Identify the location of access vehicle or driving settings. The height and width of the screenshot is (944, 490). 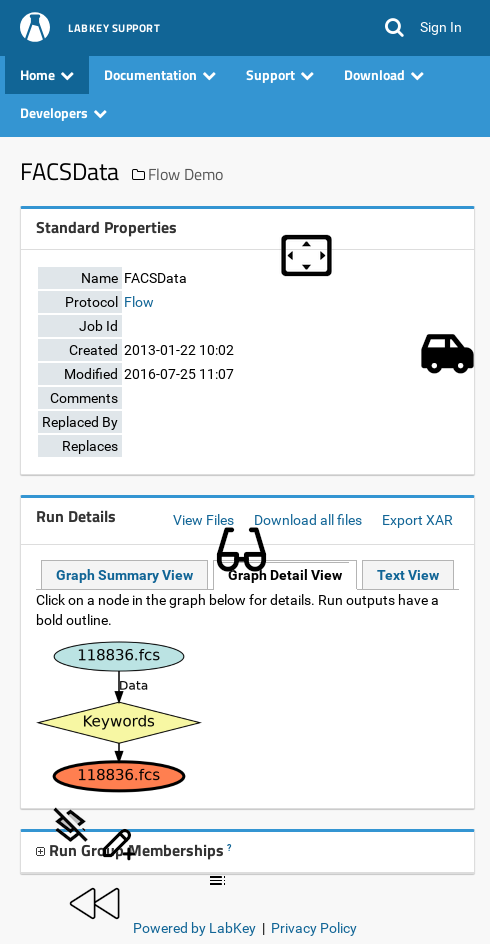
(447, 352).